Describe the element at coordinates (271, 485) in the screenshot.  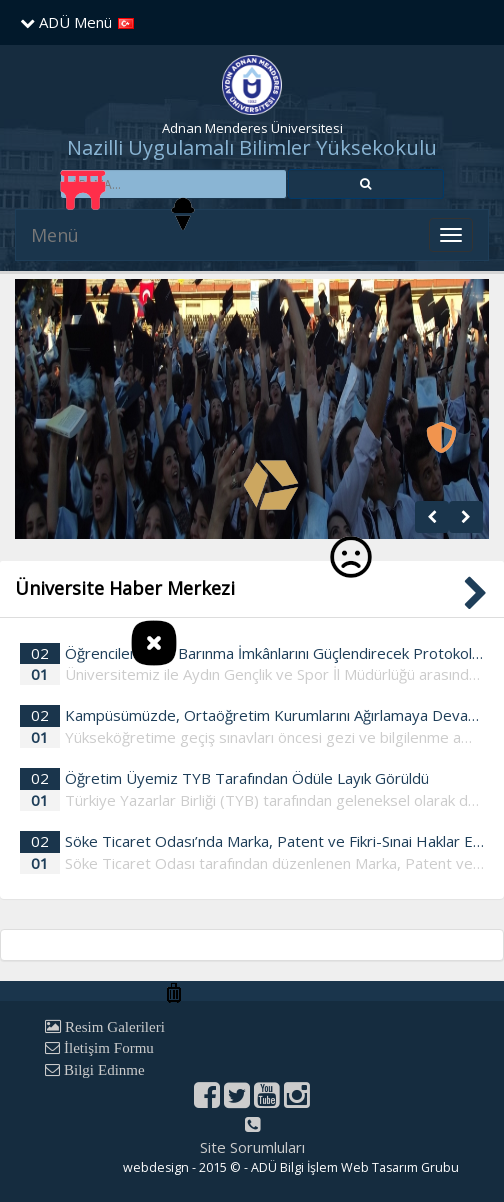
I see `InstaLOD brand logo` at that location.